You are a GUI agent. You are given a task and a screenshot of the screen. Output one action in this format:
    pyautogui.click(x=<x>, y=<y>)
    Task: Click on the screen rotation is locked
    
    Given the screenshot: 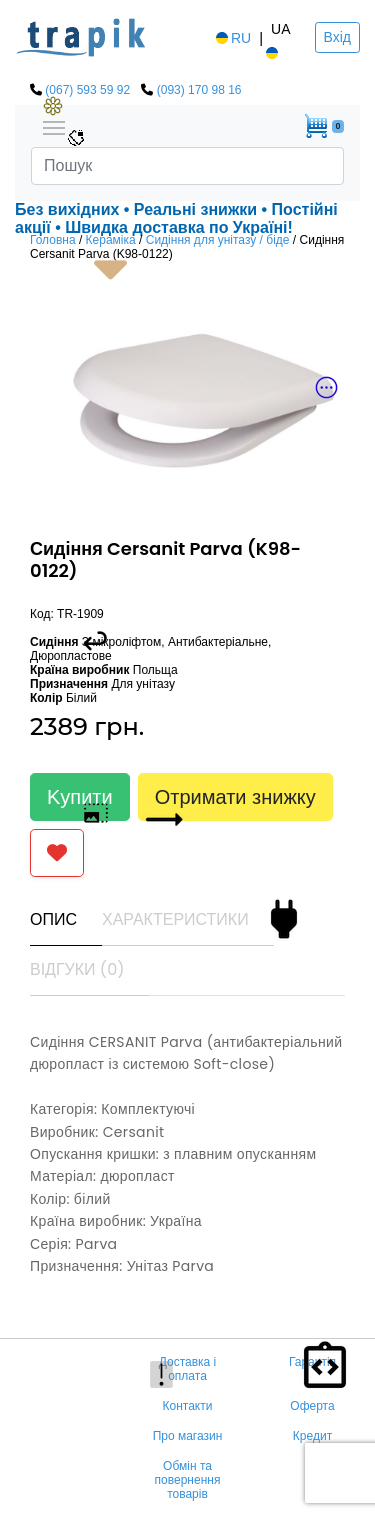 What is the action you would take?
    pyautogui.click(x=76, y=137)
    